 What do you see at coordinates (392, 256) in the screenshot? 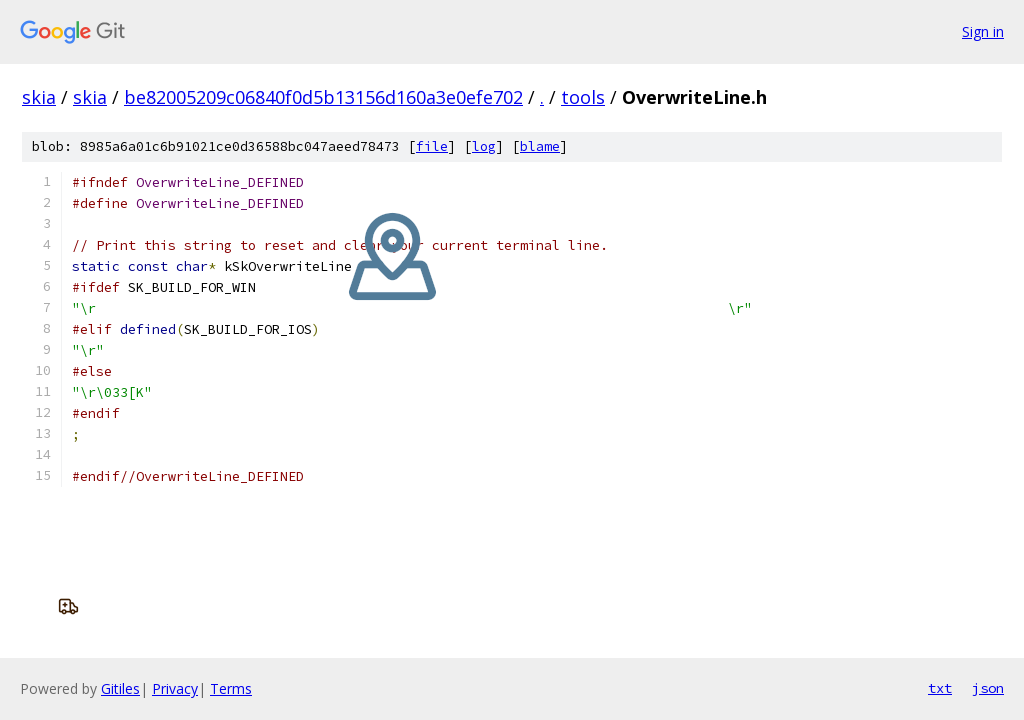
I see `view pinned location on map` at bounding box center [392, 256].